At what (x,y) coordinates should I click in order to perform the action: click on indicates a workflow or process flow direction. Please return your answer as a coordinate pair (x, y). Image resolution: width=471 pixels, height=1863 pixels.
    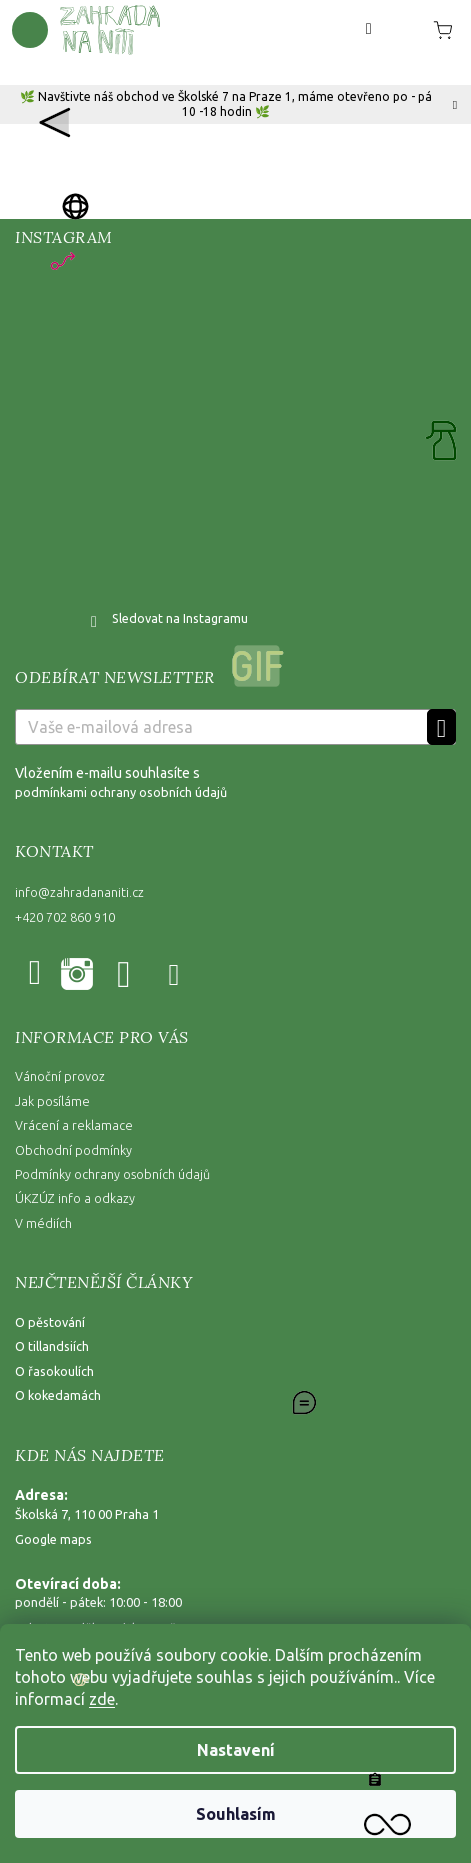
    Looking at the image, I should click on (63, 261).